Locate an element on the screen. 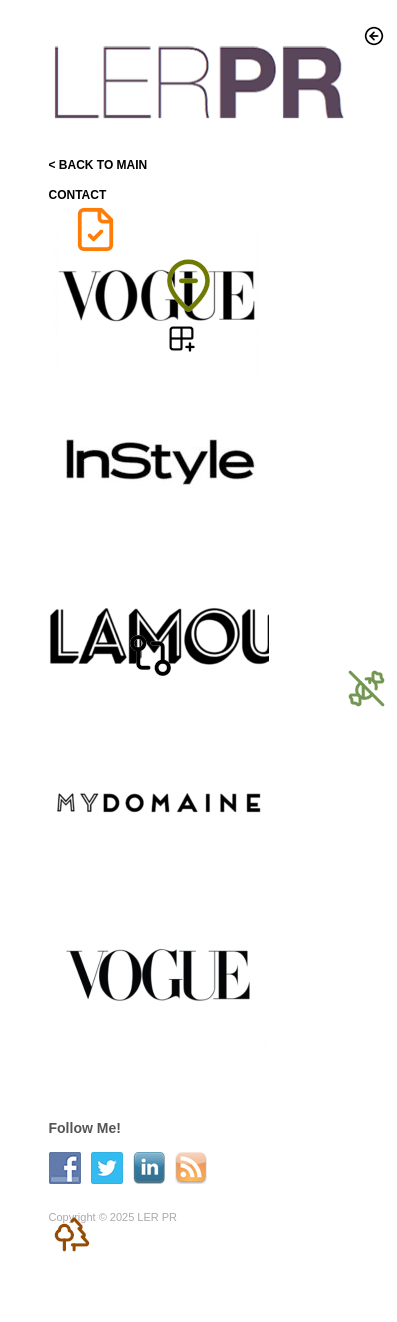 The image size is (397, 1322). go back to the previous screen is located at coordinates (374, 36).